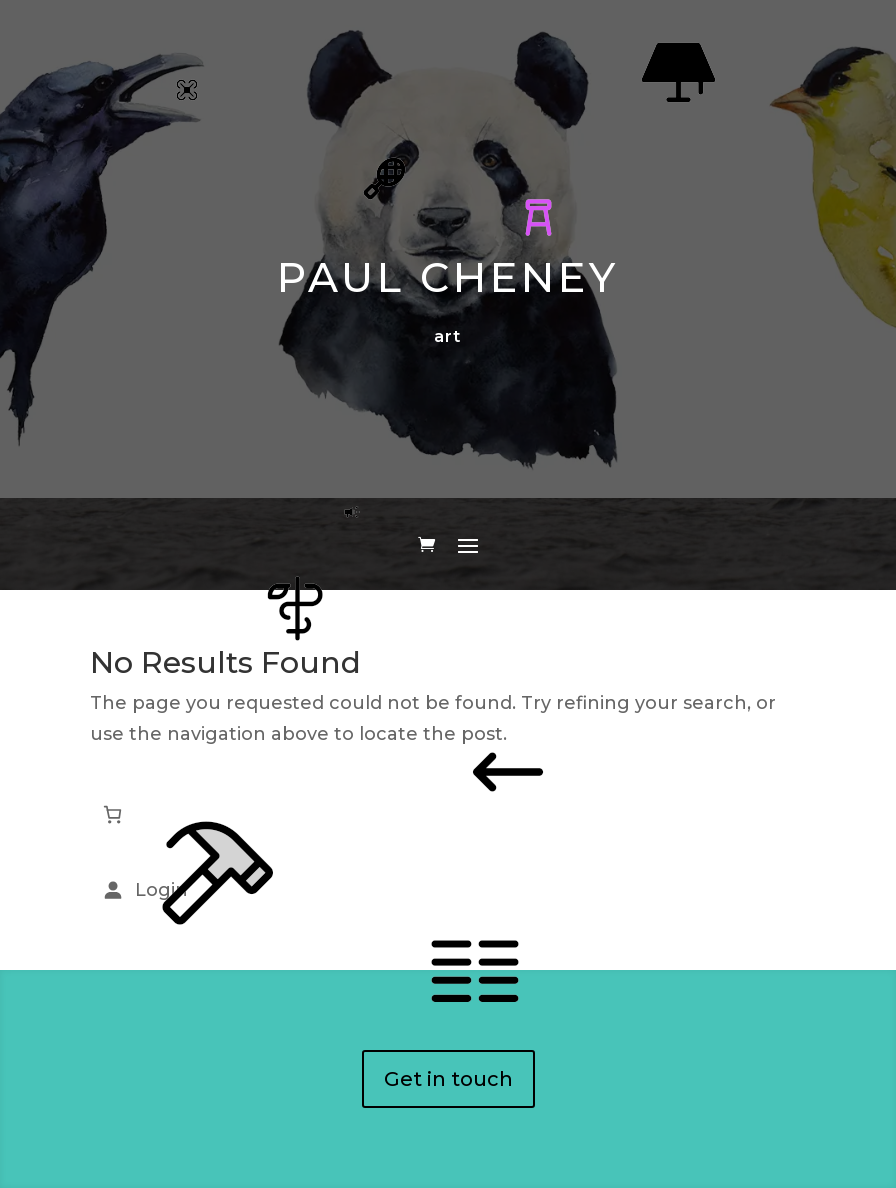 This screenshot has width=896, height=1188. What do you see at coordinates (384, 179) in the screenshot?
I see `access tennis or racquet sports features` at bounding box center [384, 179].